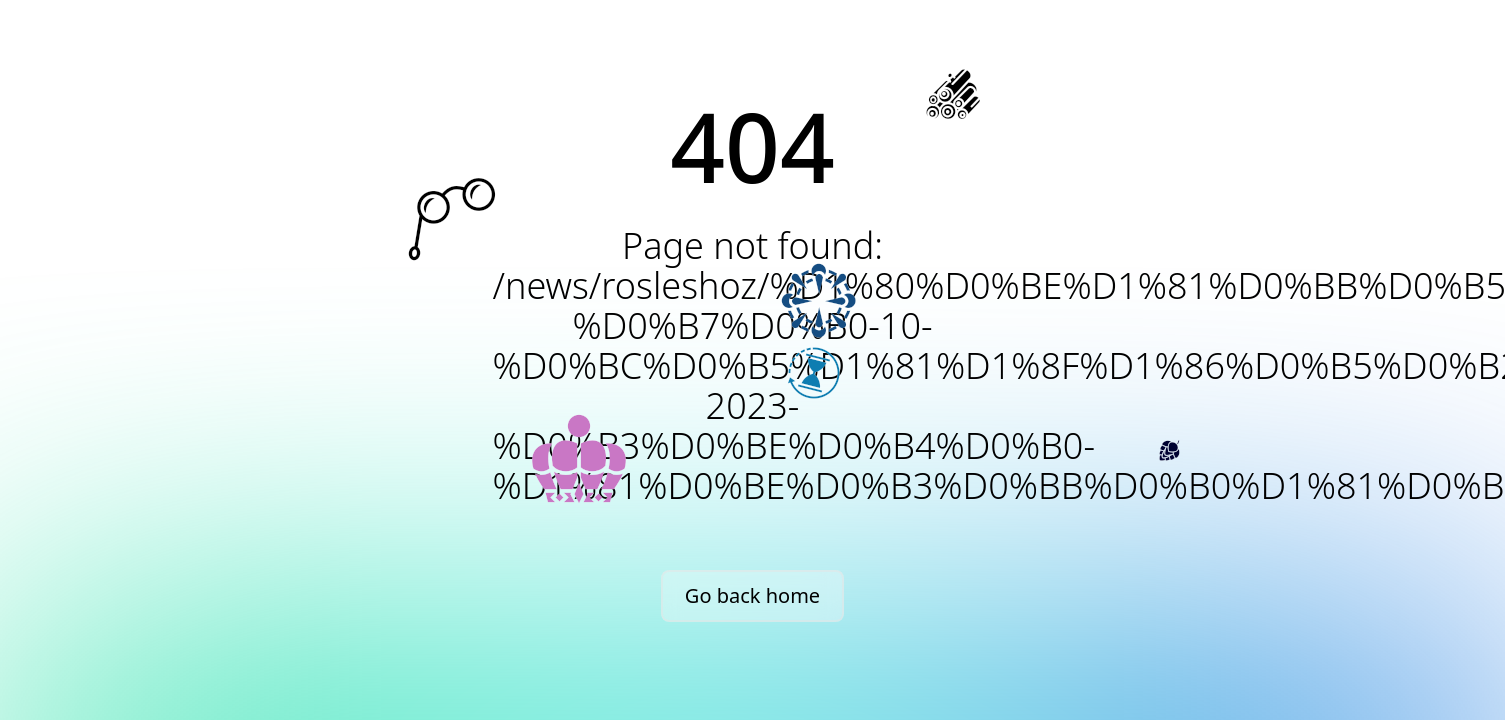 This screenshot has width=1505, height=720. Describe the element at coordinates (1169, 450) in the screenshot. I see `indicates beer or brewing-related content` at that location.